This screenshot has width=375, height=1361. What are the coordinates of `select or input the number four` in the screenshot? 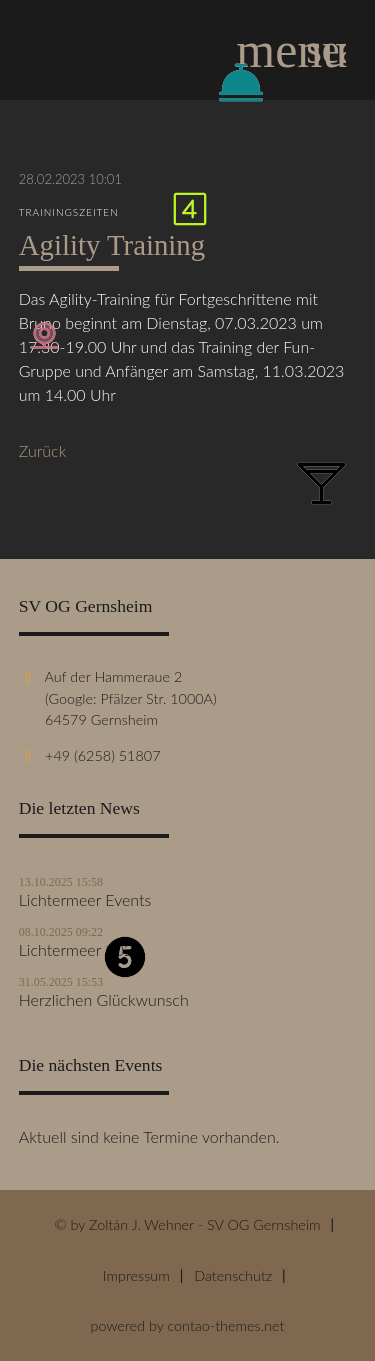 It's located at (190, 209).